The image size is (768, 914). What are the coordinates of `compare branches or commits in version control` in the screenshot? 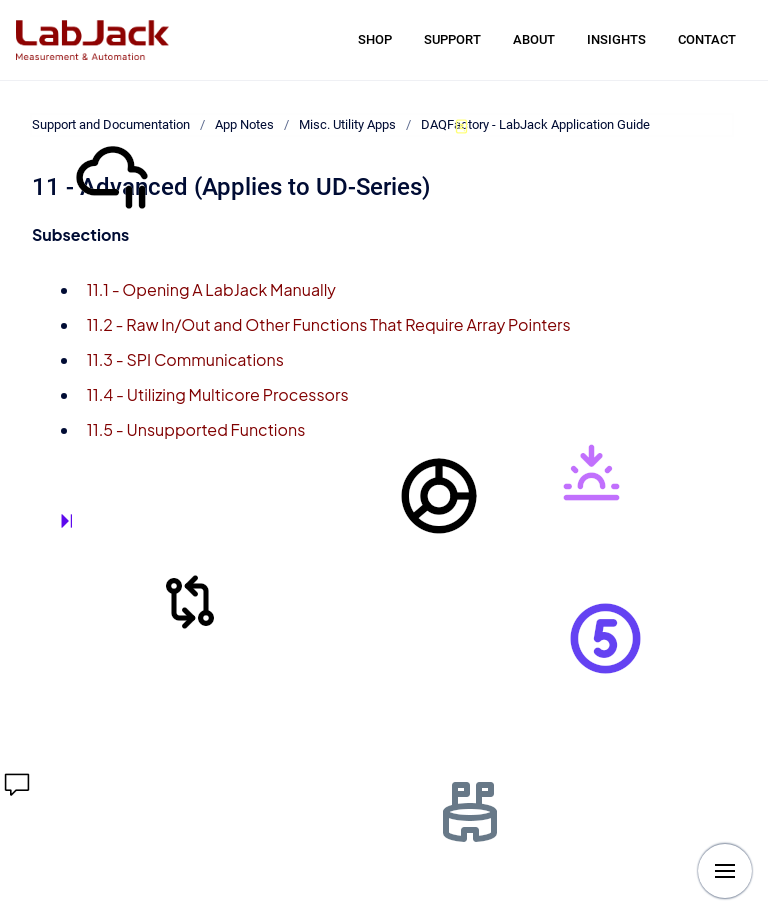 It's located at (190, 602).